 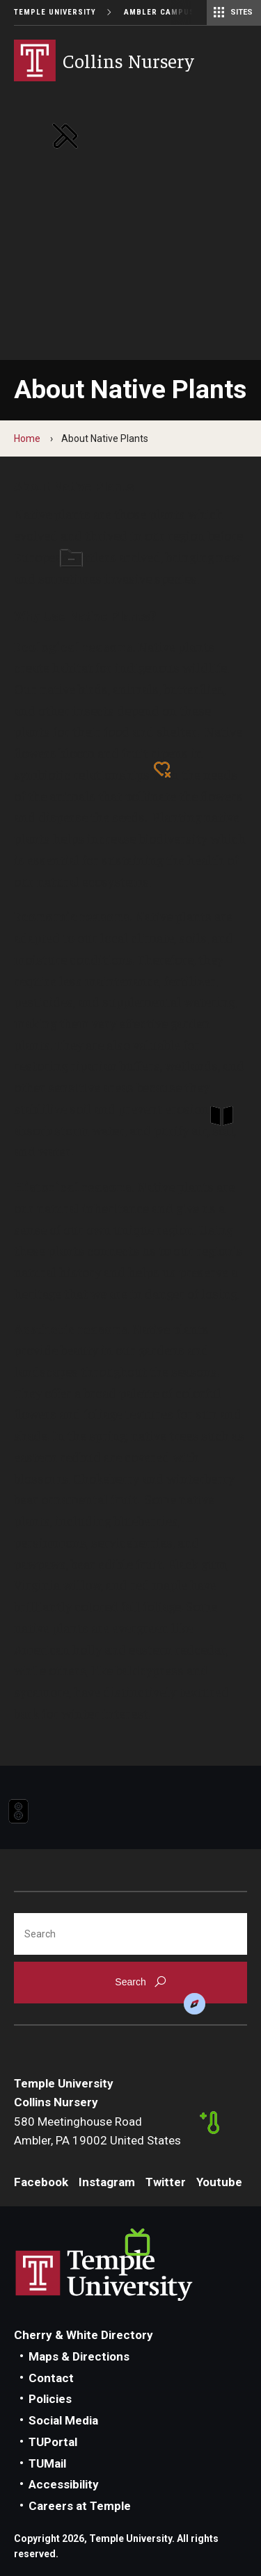 What do you see at coordinates (71, 557) in the screenshot?
I see `remove a folder` at bounding box center [71, 557].